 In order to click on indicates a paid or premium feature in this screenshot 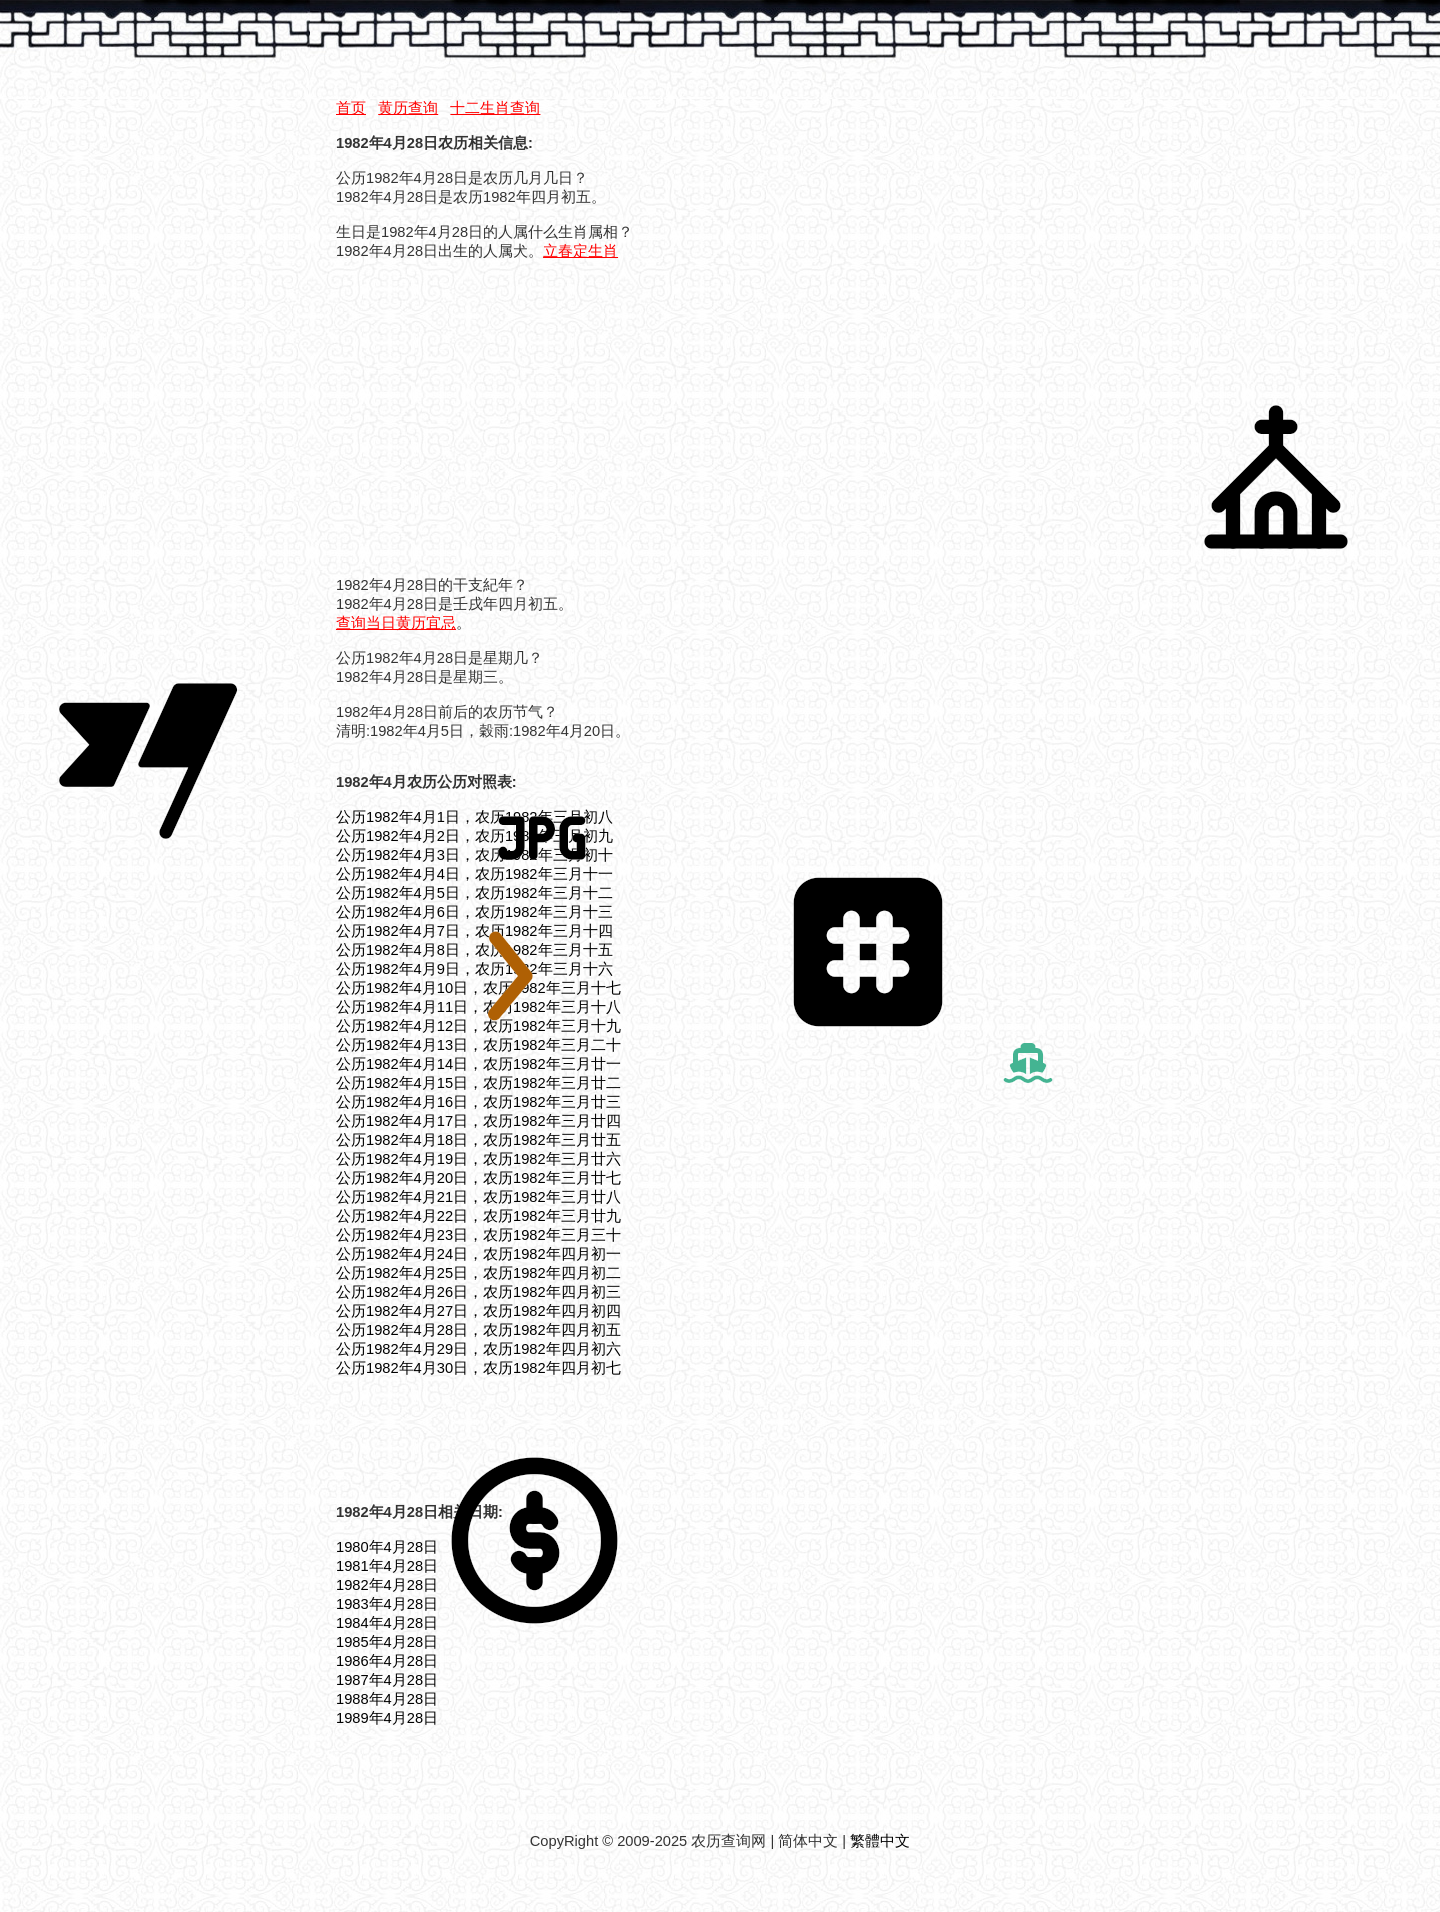, I will do `click(534, 1540)`.